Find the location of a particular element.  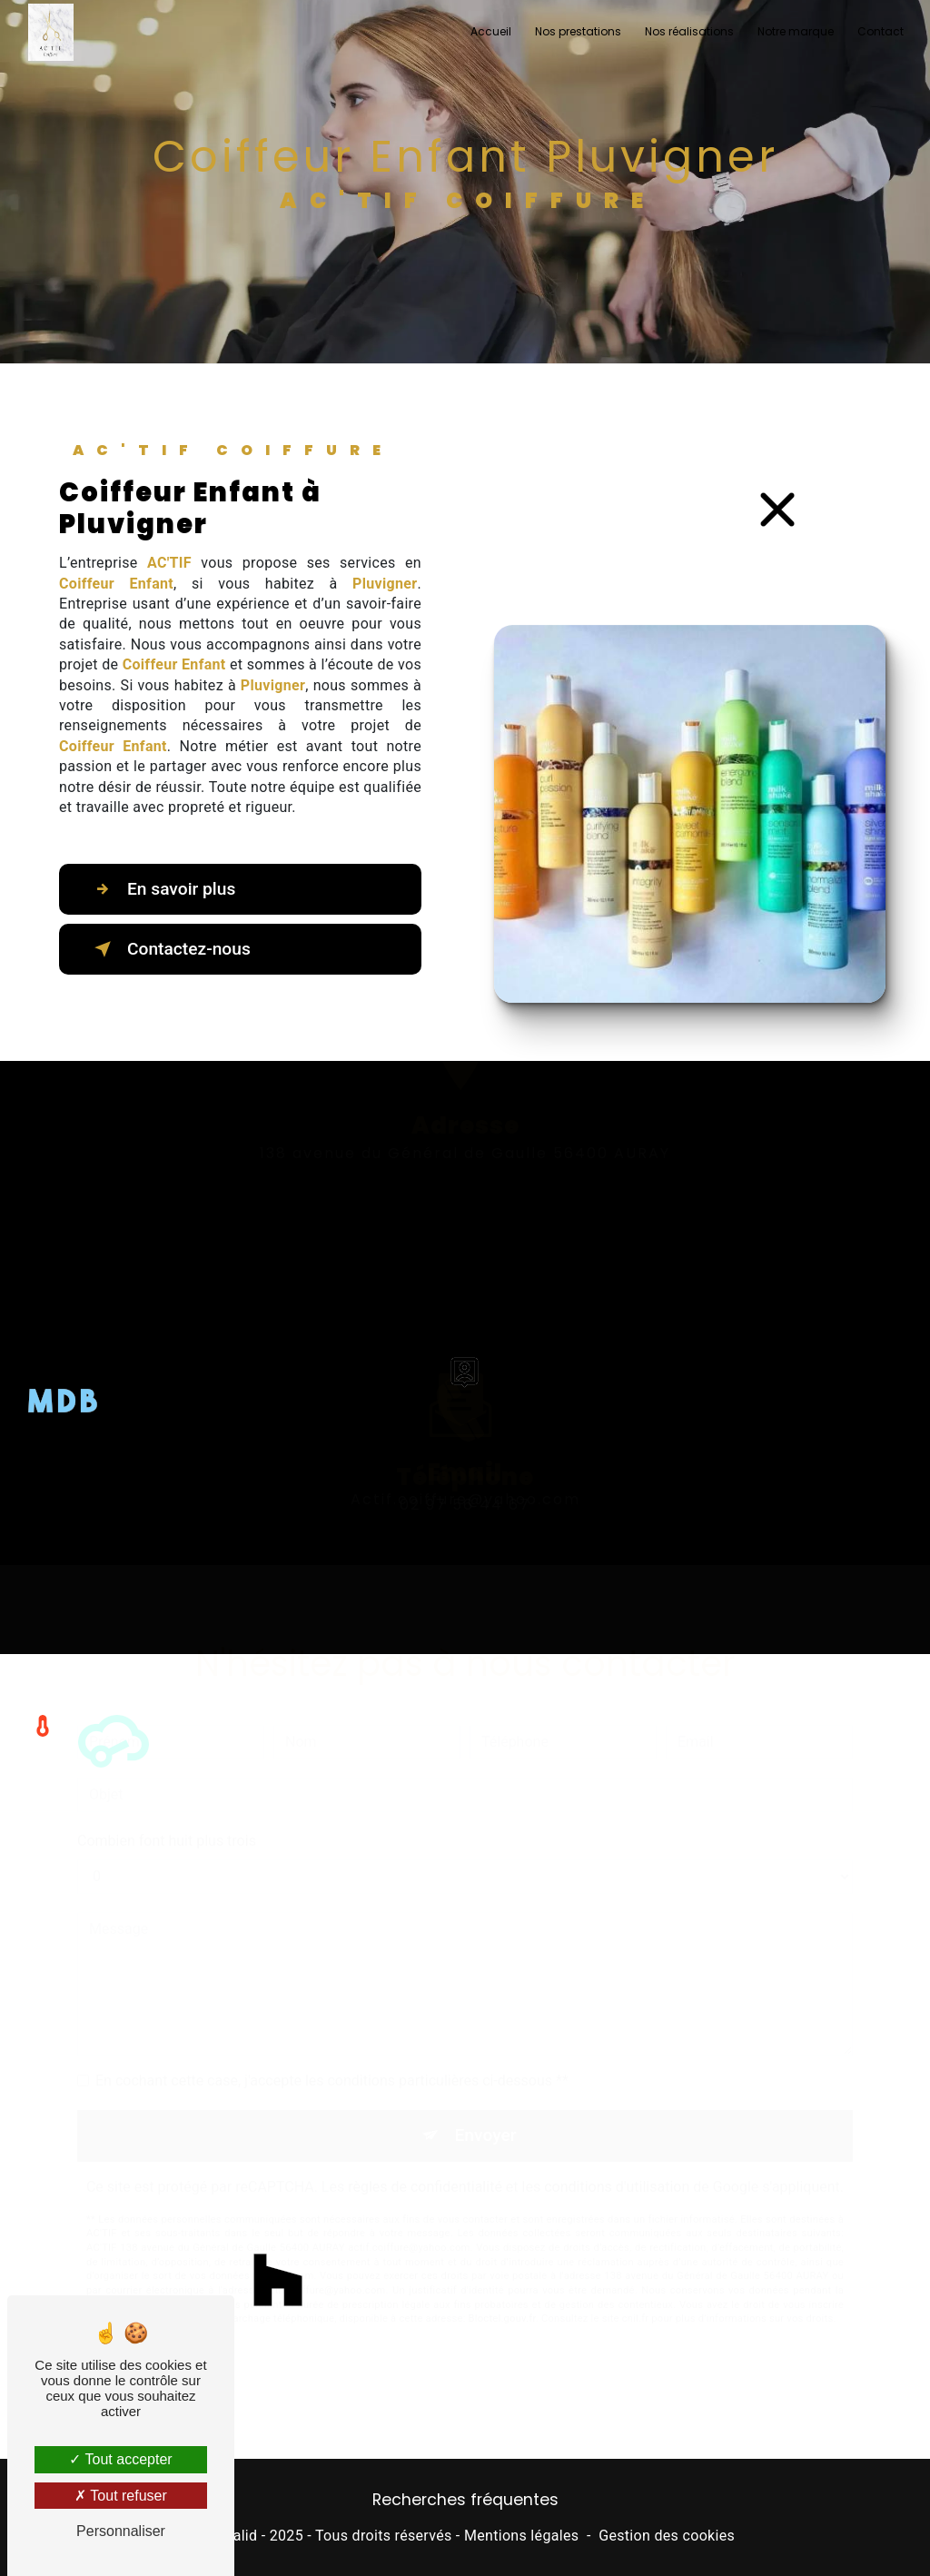

view profile location or address is located at coordinates (464, 1371).